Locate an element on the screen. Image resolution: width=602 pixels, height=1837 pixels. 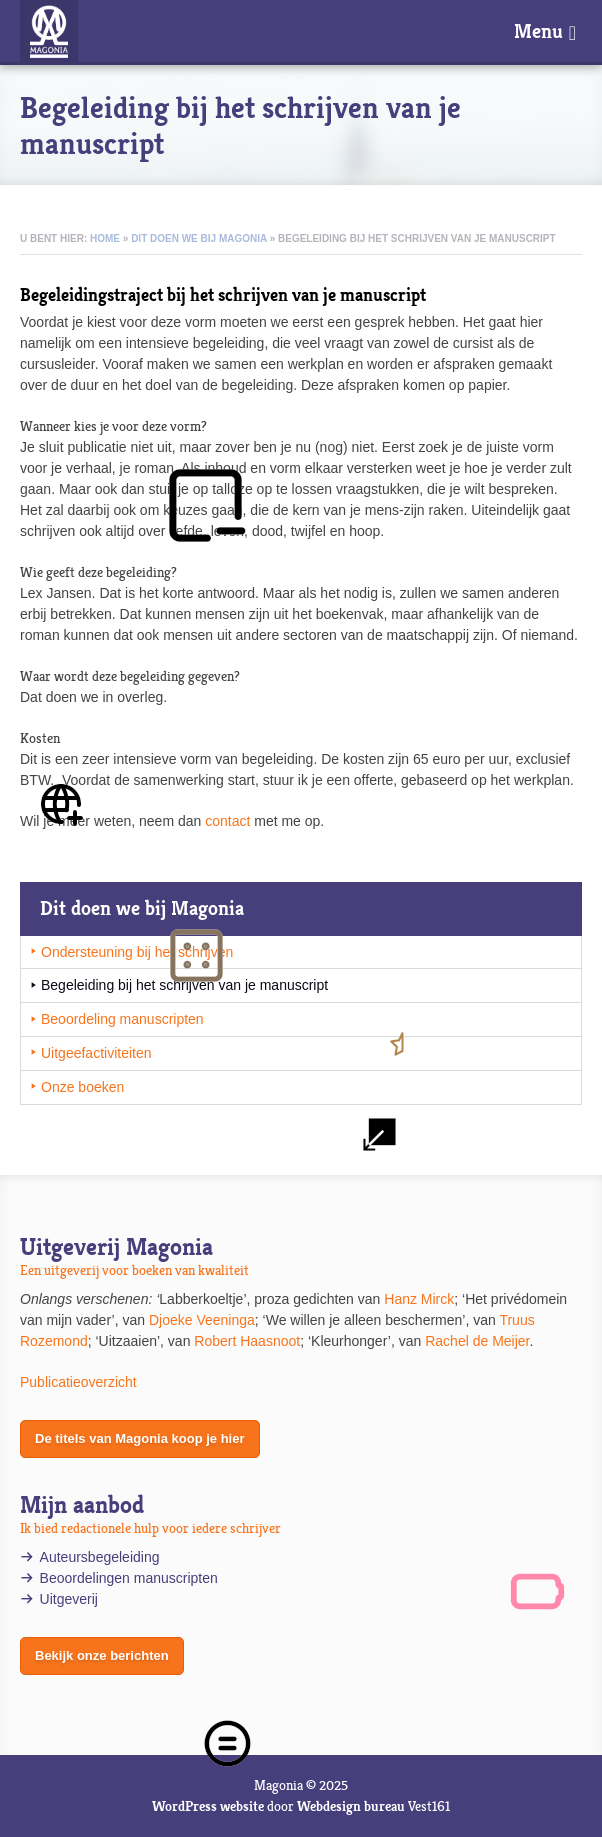
collapse or minimize a panel is located at coordinates (379, 1134).